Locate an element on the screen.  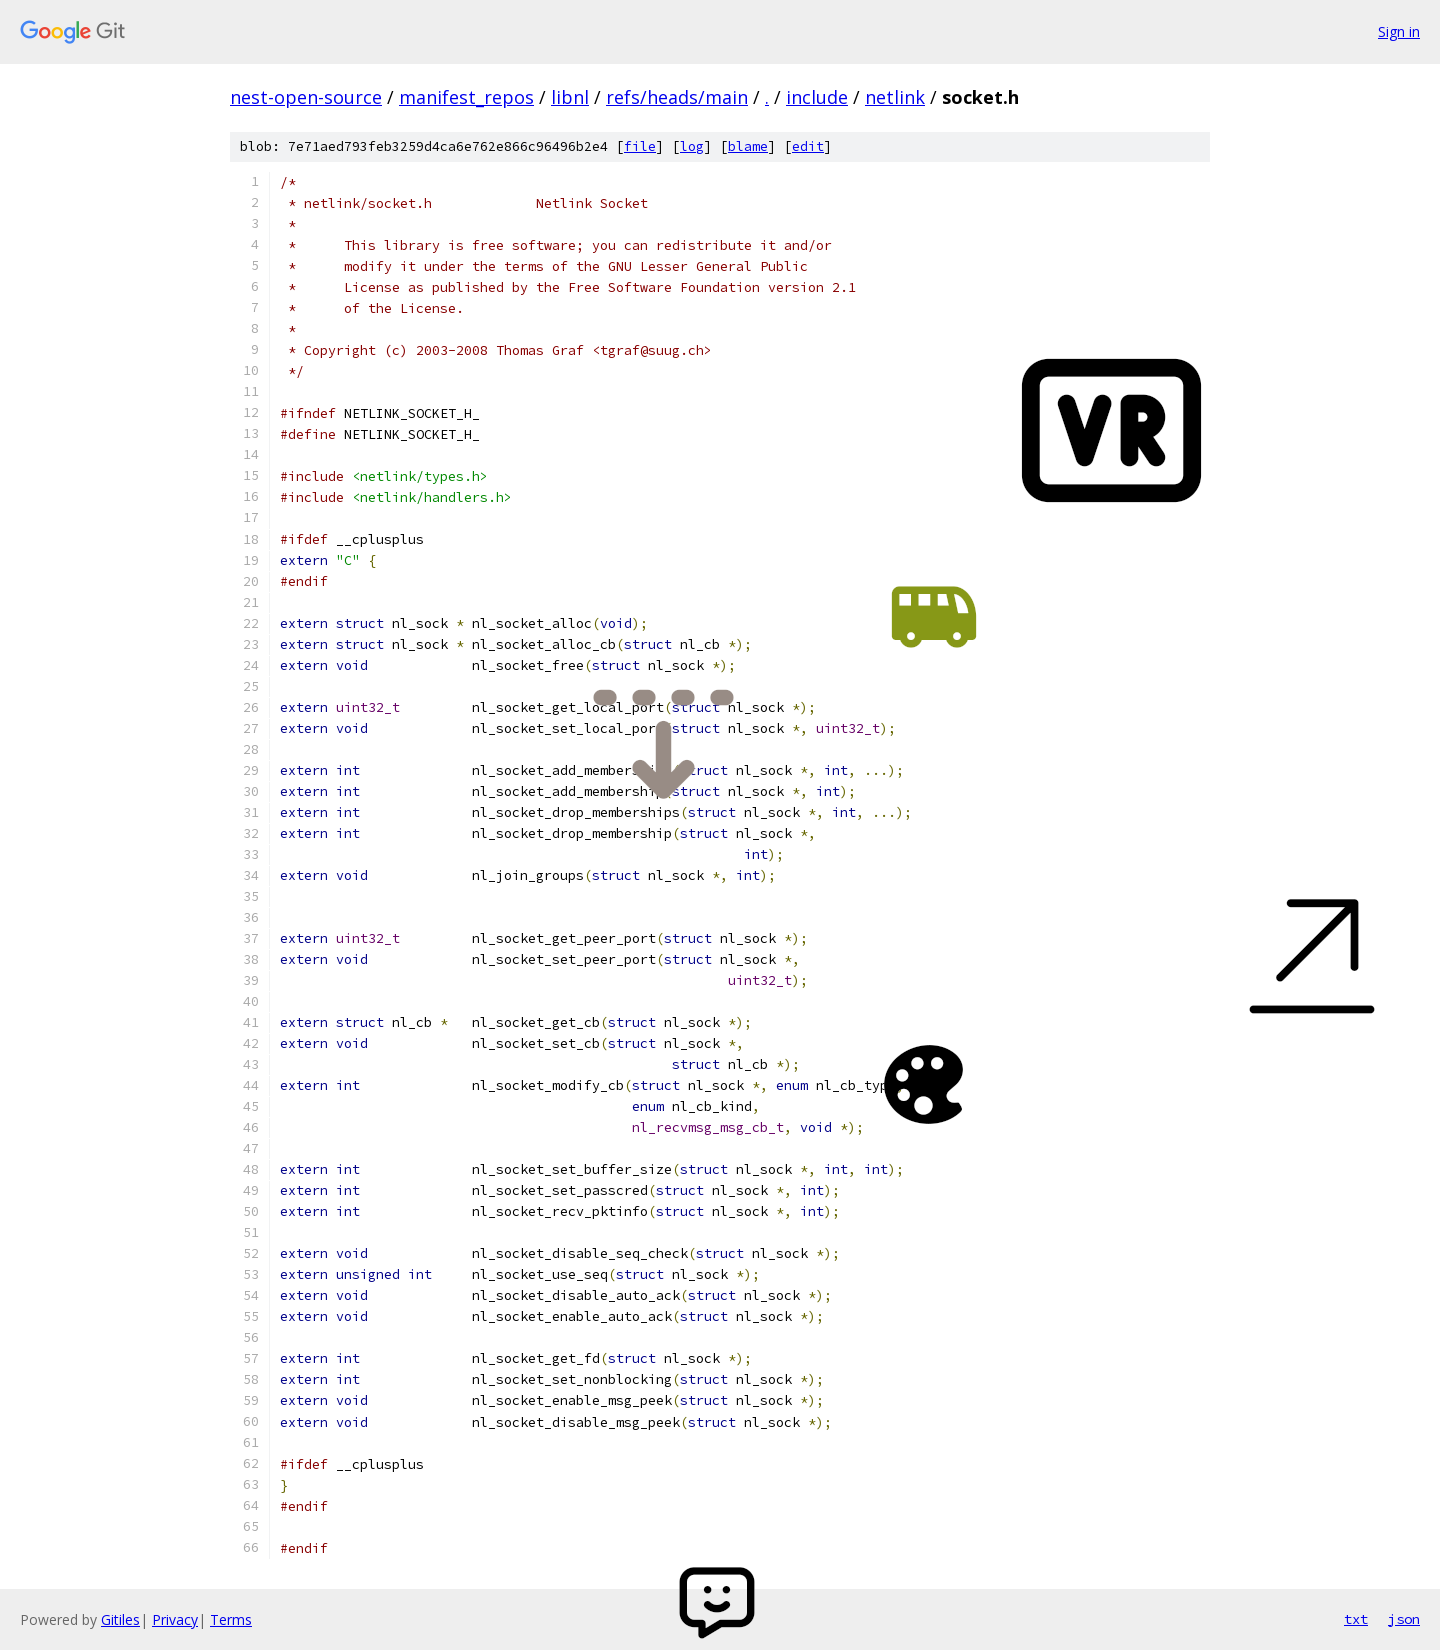
access virtual reality mode or features is located at coordinates (1111, 430).